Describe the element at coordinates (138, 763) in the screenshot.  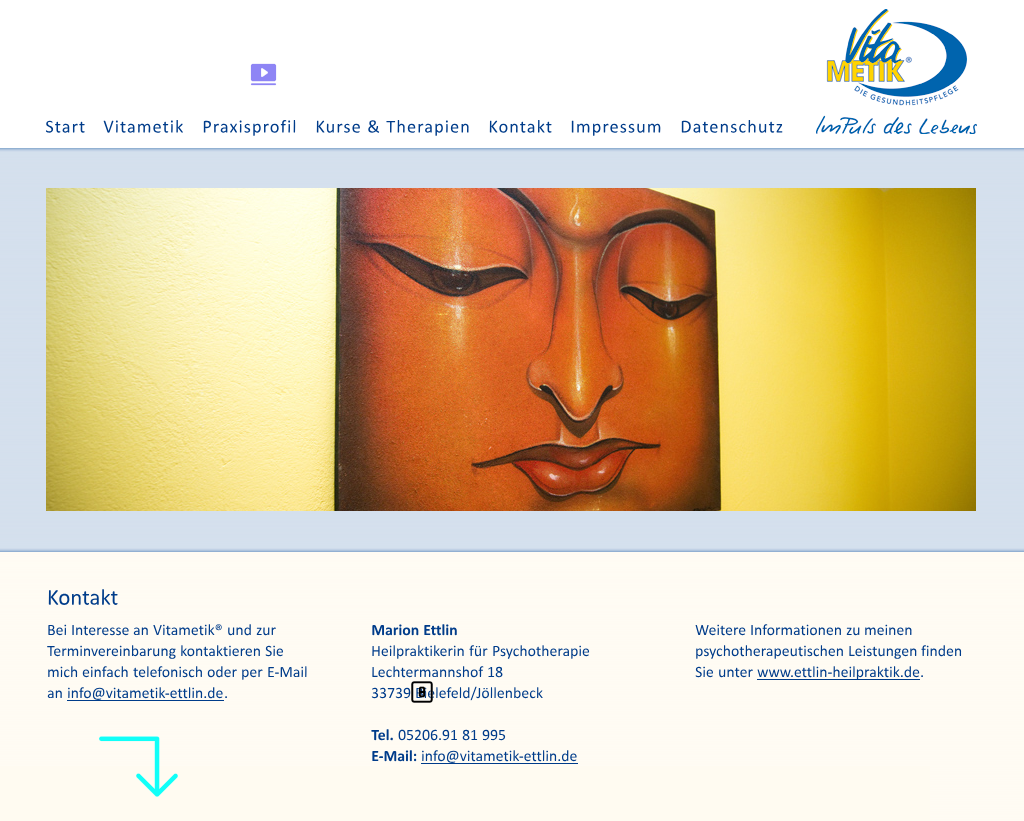
I see `move content right then down` at that location.